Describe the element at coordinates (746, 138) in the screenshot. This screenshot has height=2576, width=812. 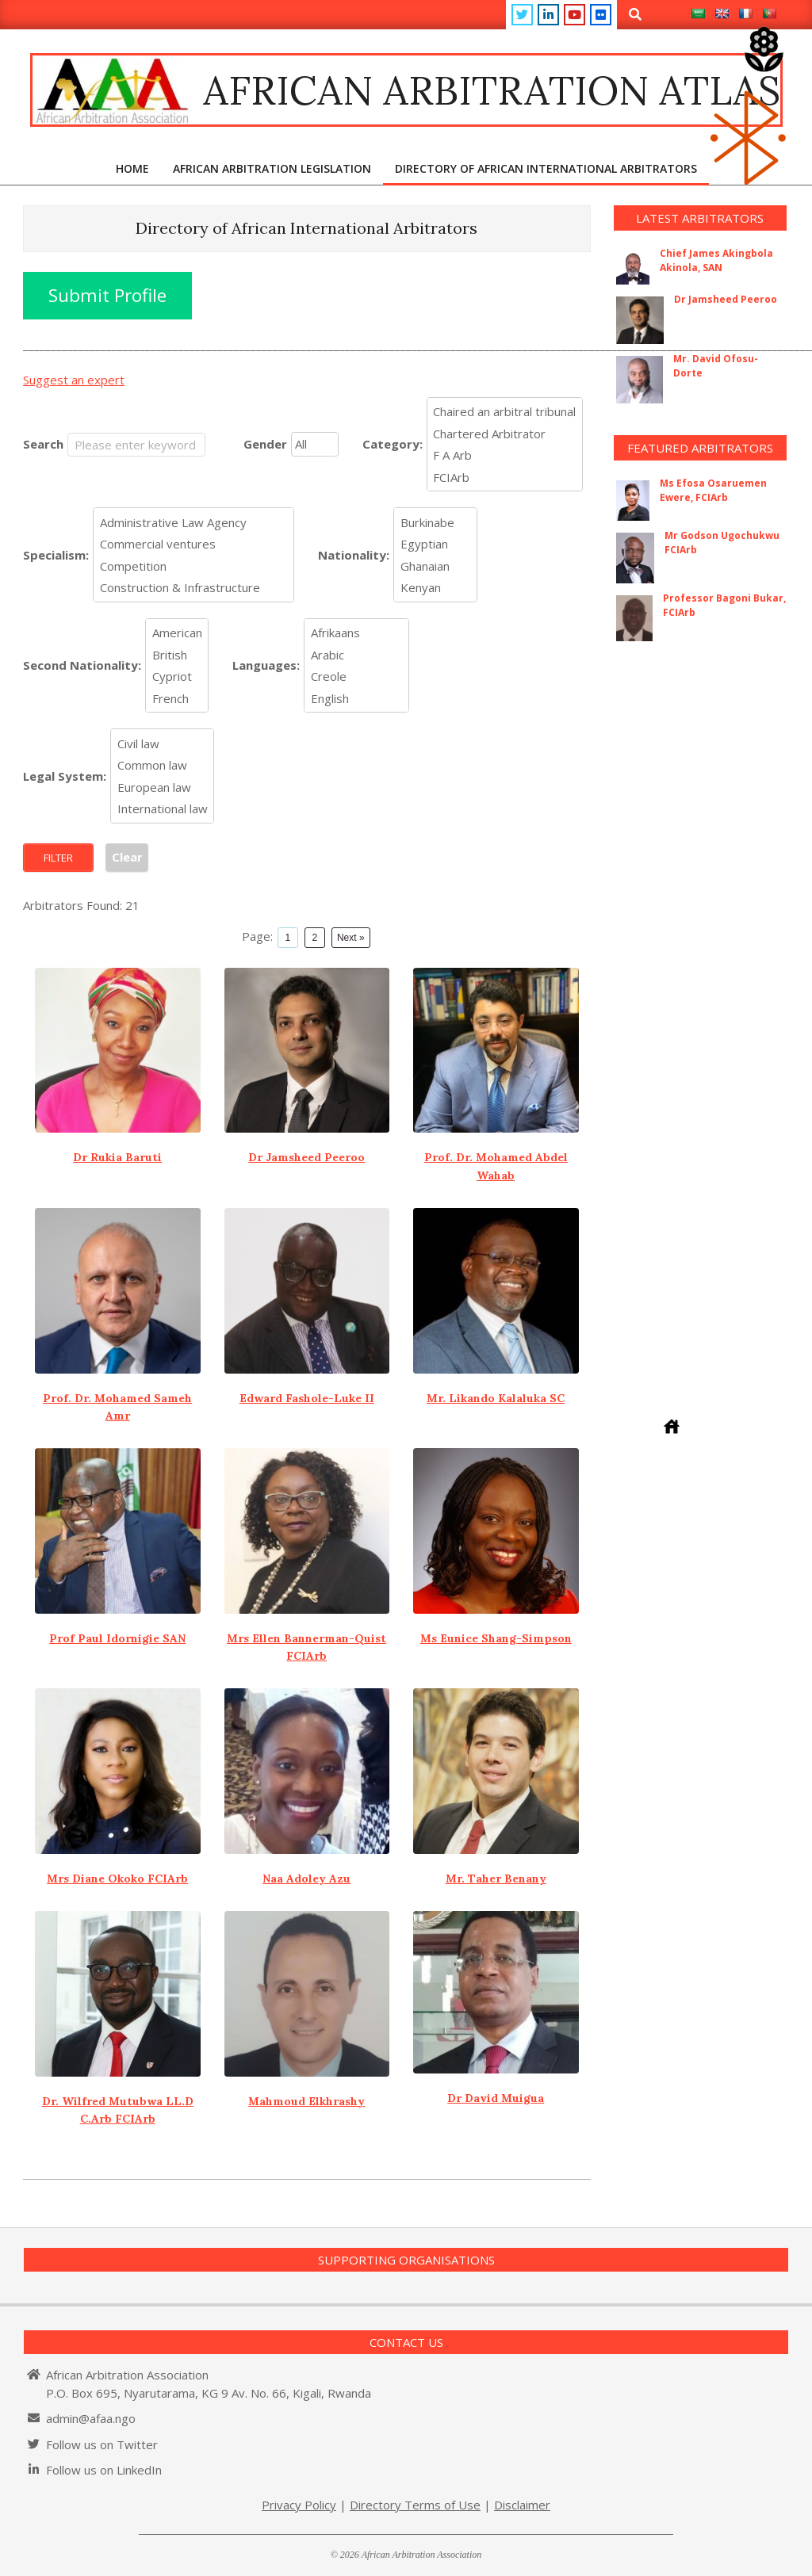
I see `indicates an active bluetooth connection` at that location.